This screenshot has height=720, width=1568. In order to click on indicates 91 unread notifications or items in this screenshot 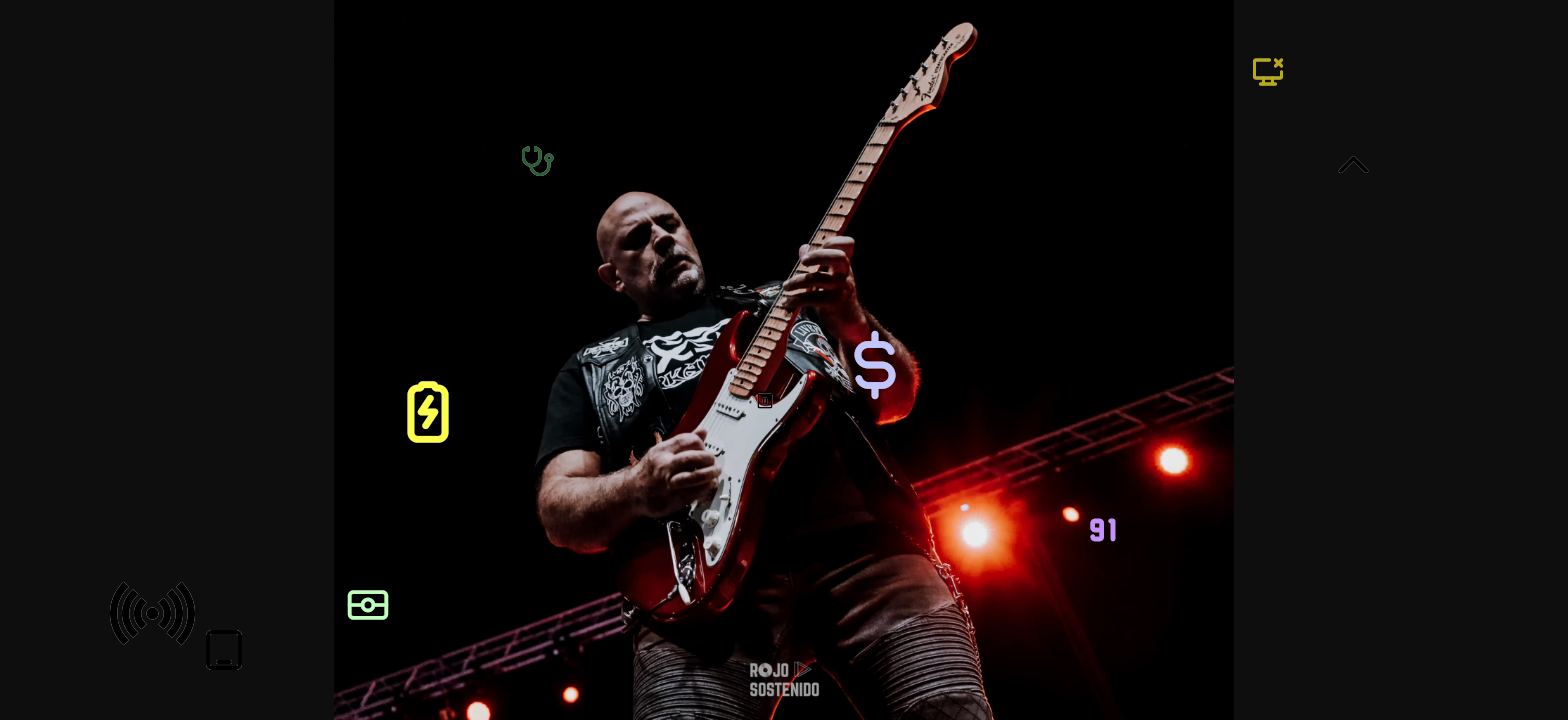, I will do `click(1104, 530)`.